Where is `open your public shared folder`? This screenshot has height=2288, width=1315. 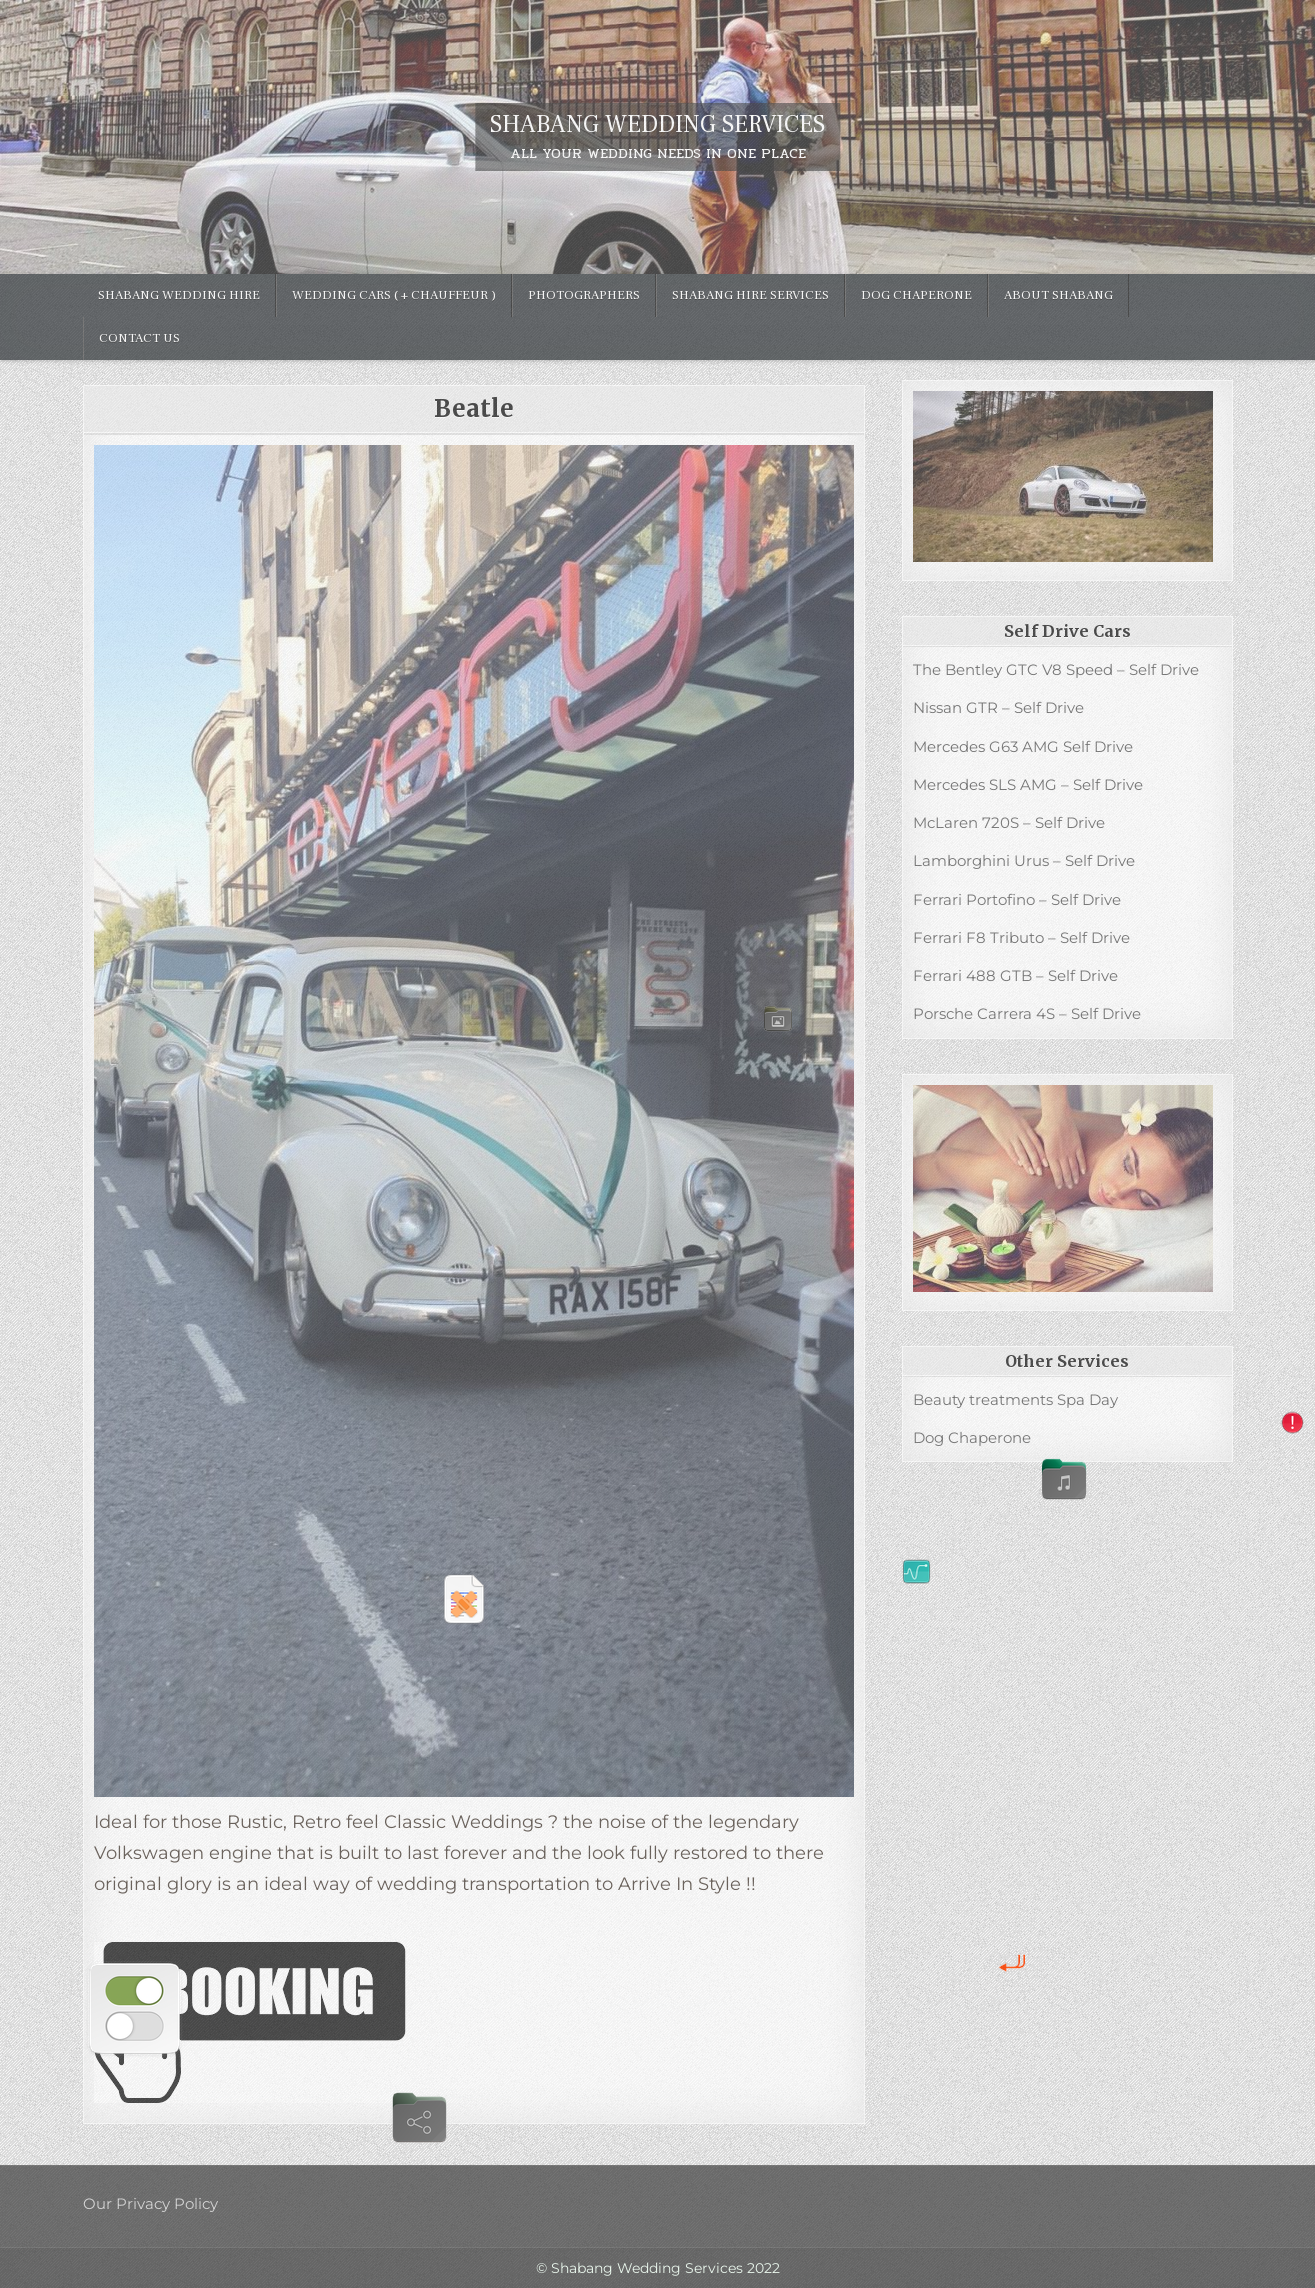 open your public shared folder is located at coordinates (419, 2117).